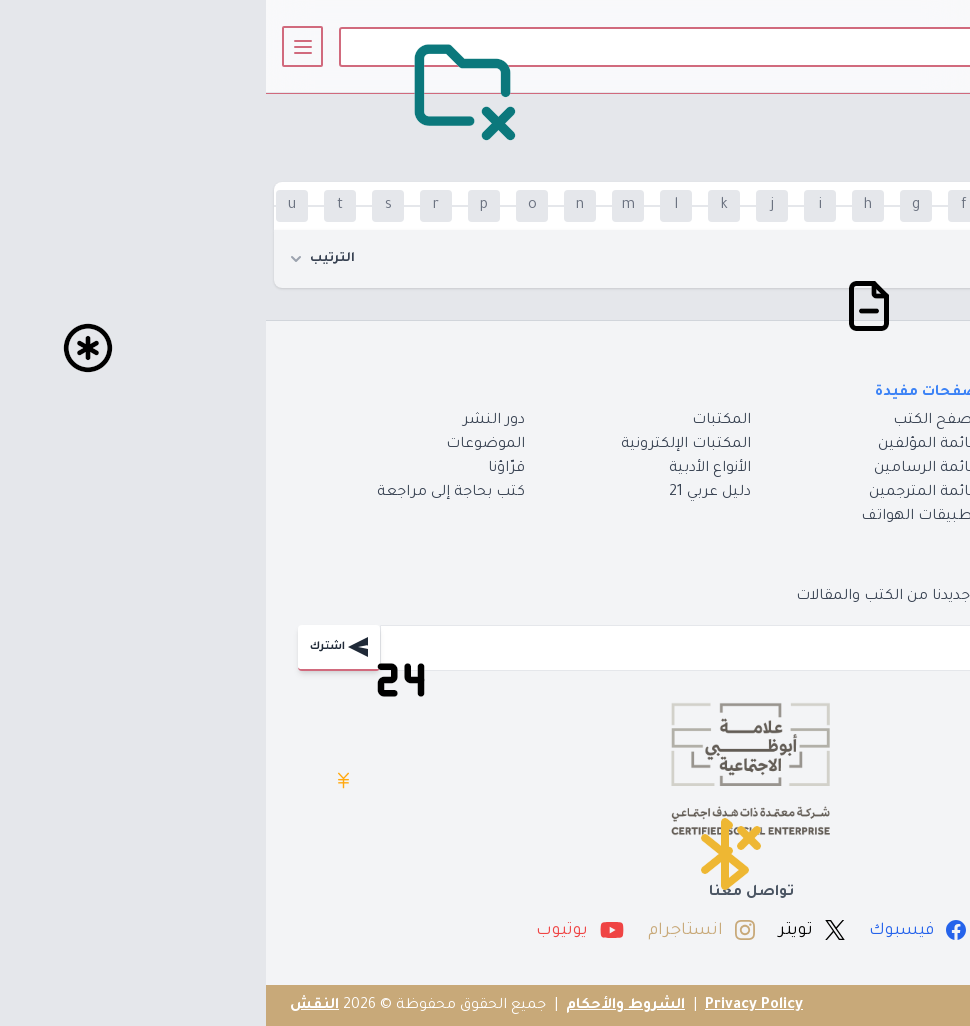  I want to click on delete a folder, so click(462, 87).